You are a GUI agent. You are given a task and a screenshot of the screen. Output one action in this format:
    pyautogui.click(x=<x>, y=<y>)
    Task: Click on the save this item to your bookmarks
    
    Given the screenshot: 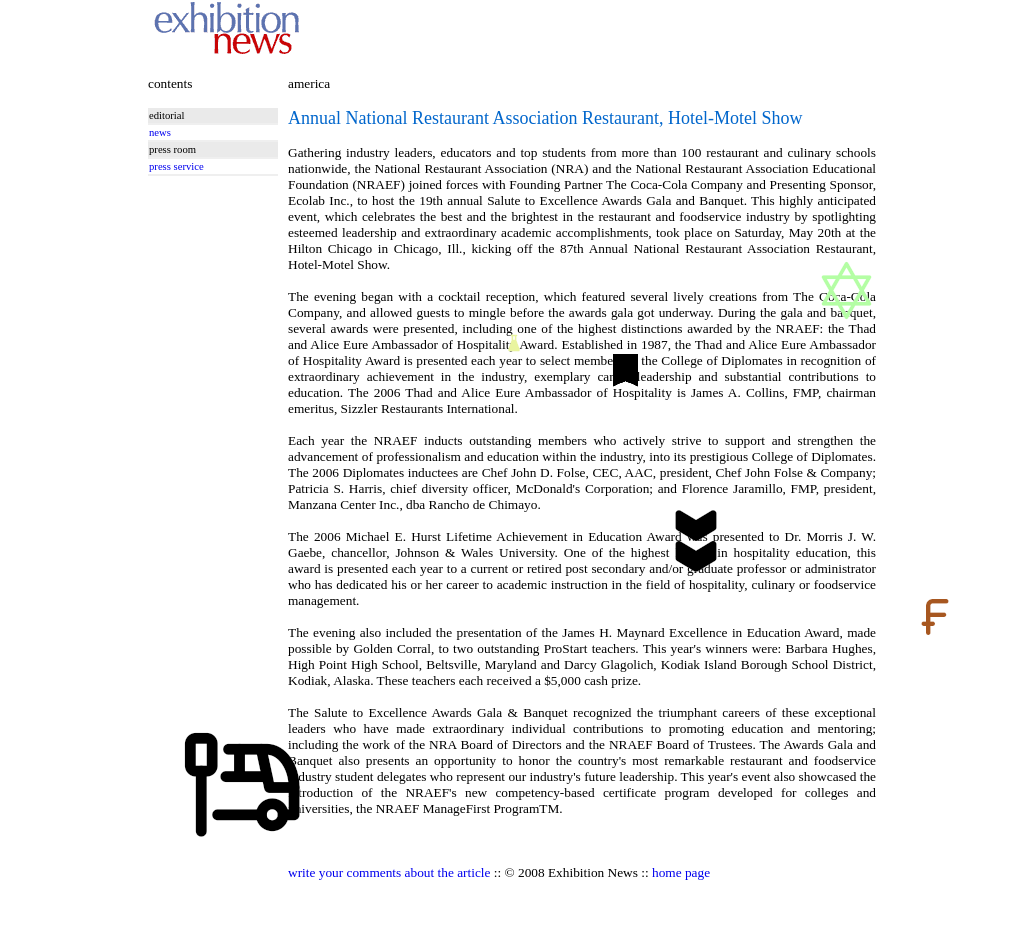 What is the action you would take?
    pyautogui.click(x=625, y=370)
    